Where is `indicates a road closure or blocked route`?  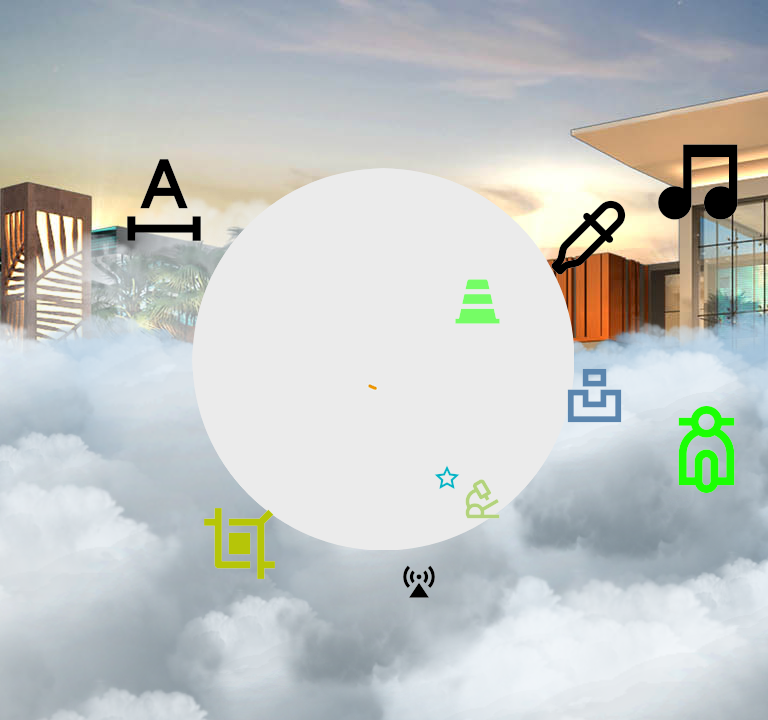
indicates a road closure or blocked route is located at coordinates (477, 301).